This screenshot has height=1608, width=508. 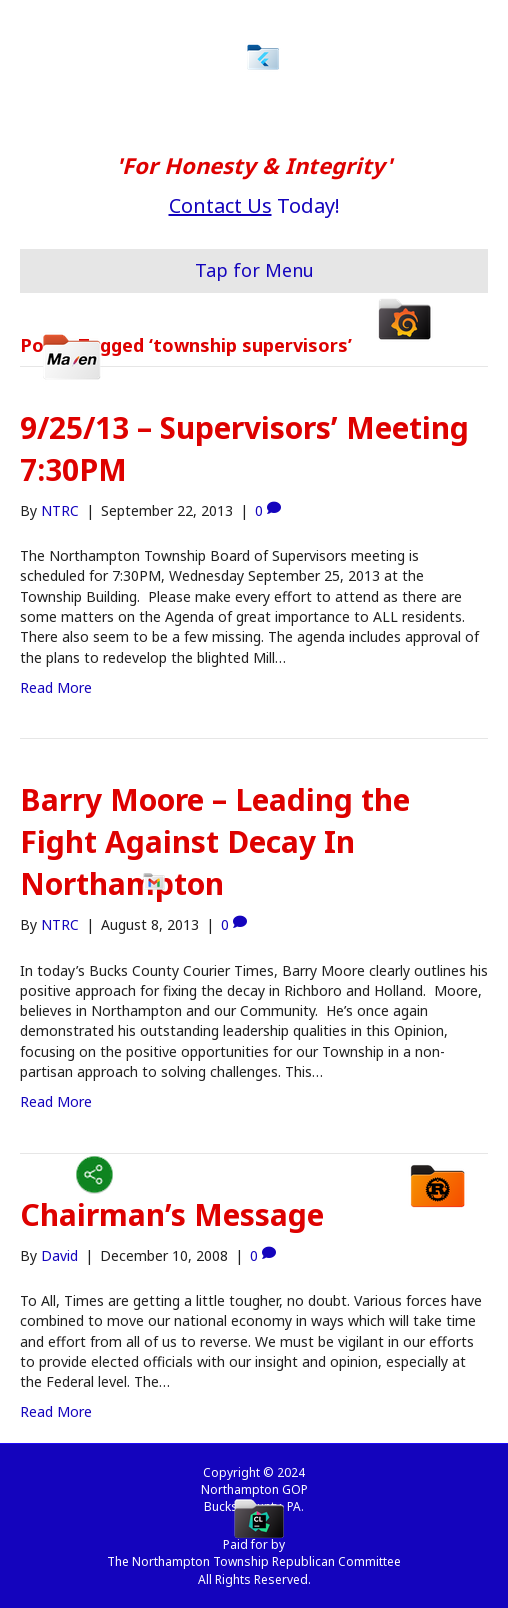 What do you see at coordinates (71, 358) in the screenshot?
I see `folder containing maven project files` at bounding box center [71, 358].